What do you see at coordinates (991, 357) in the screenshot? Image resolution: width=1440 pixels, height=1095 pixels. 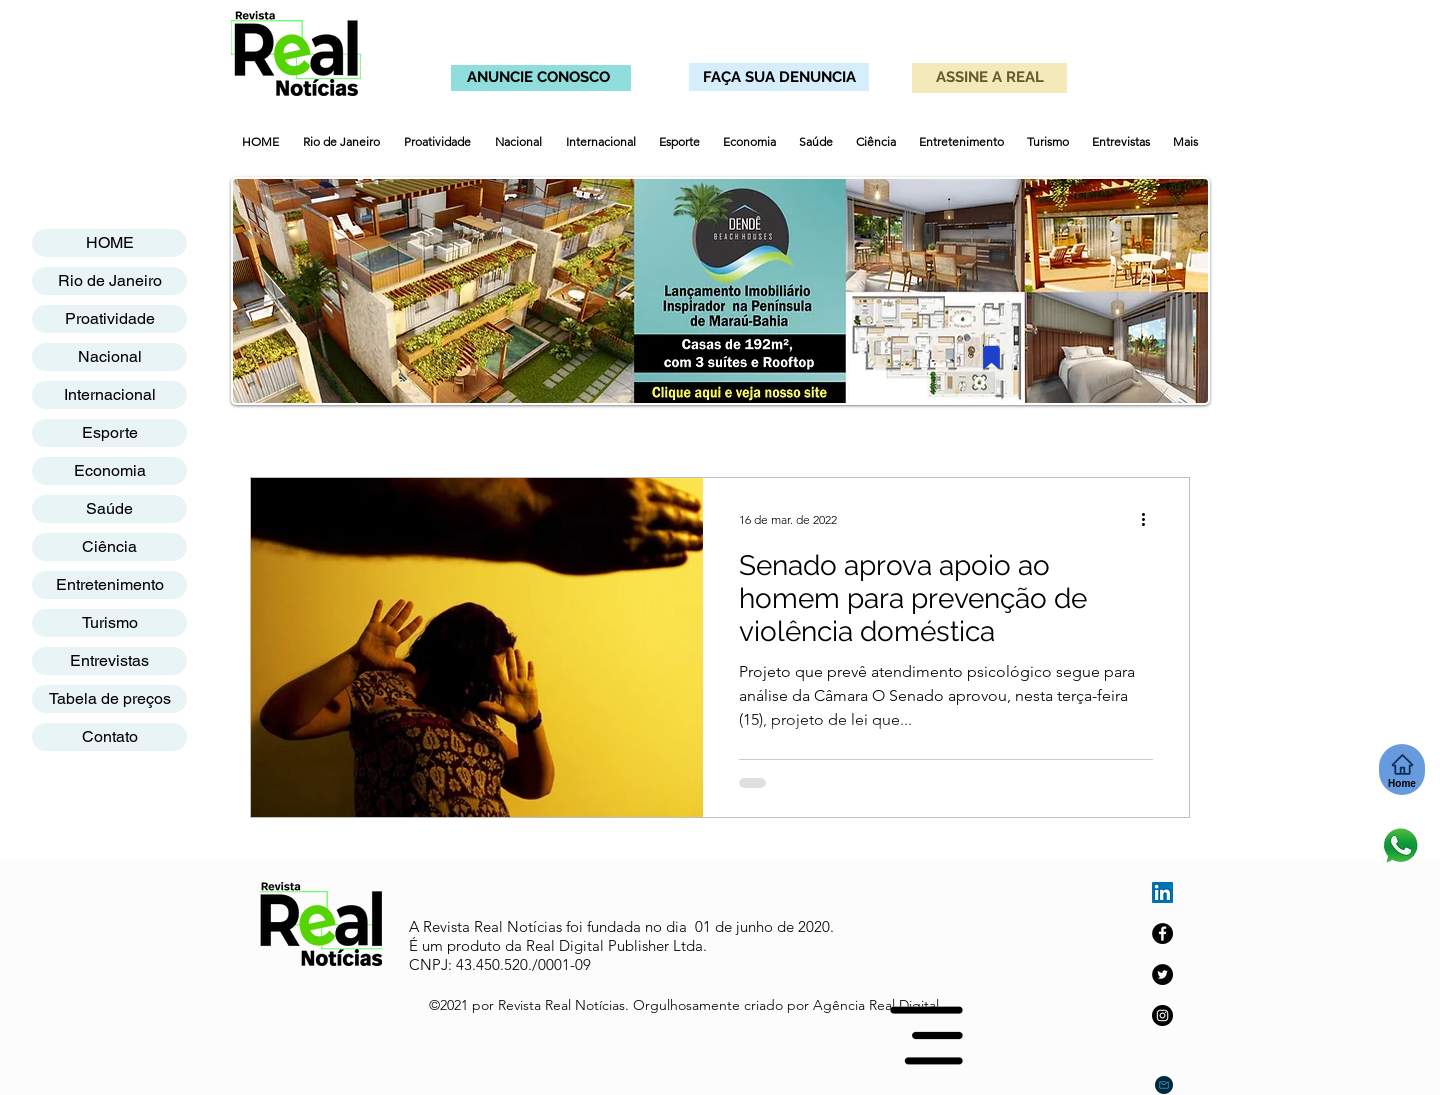 I see `save this item for later` at bounding box center [991, 357].